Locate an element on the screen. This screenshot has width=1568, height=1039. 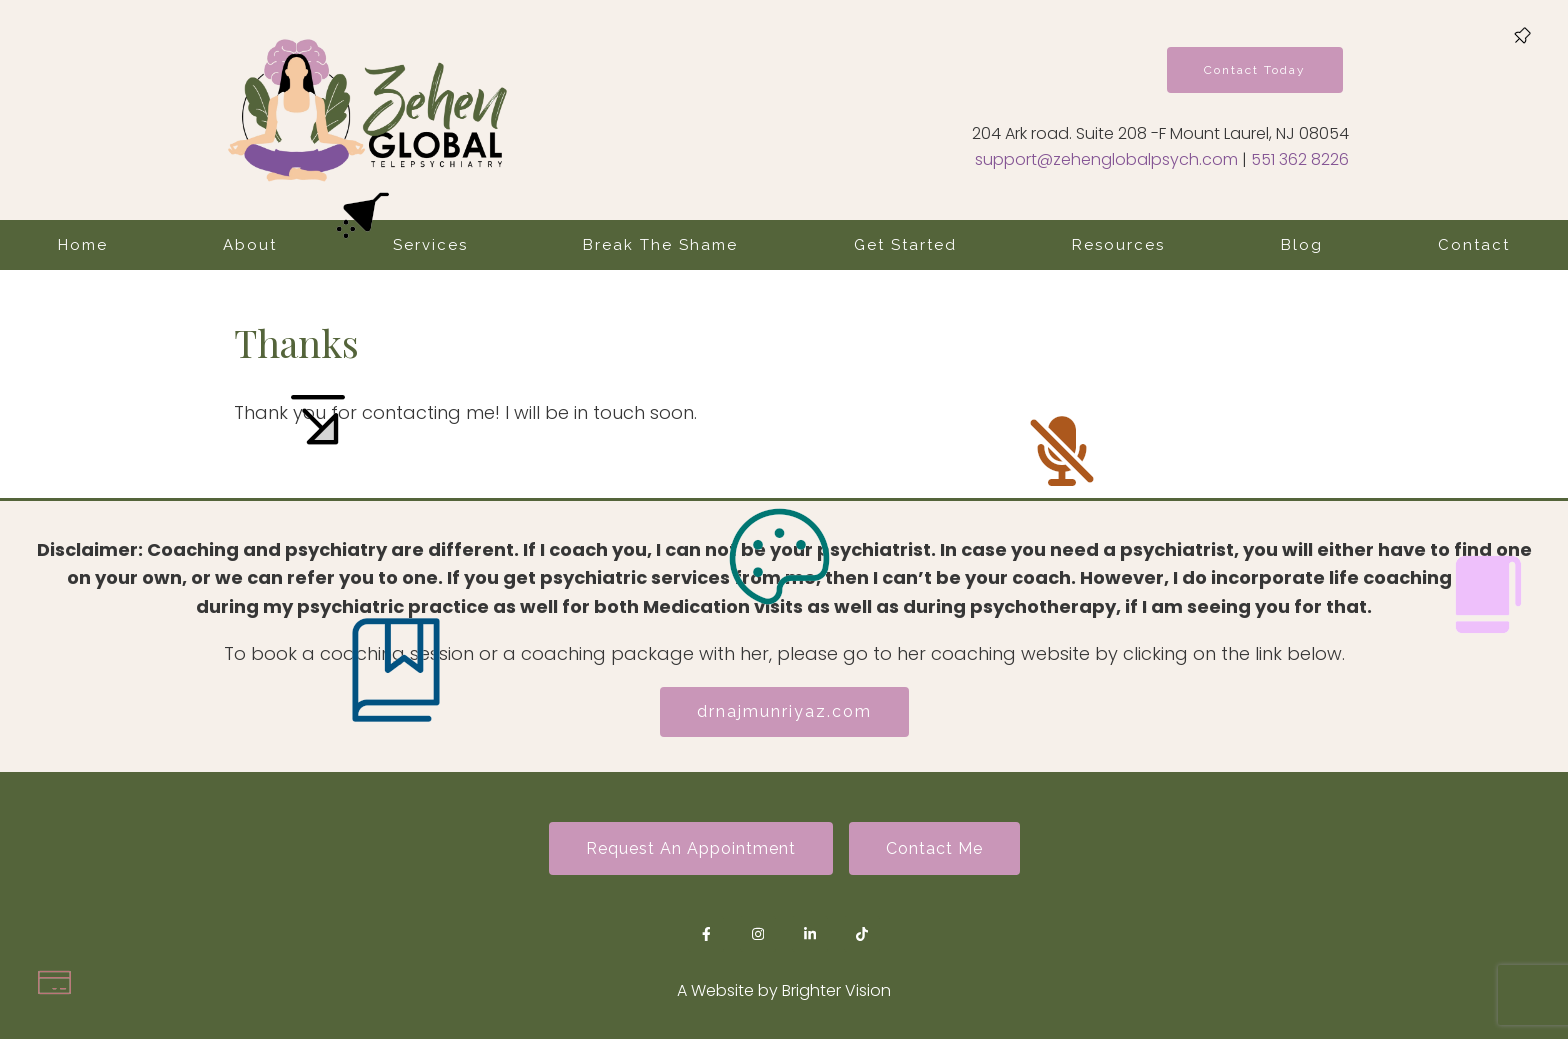
towel or linen amenity indicator is located at coordinates (1485, 594).